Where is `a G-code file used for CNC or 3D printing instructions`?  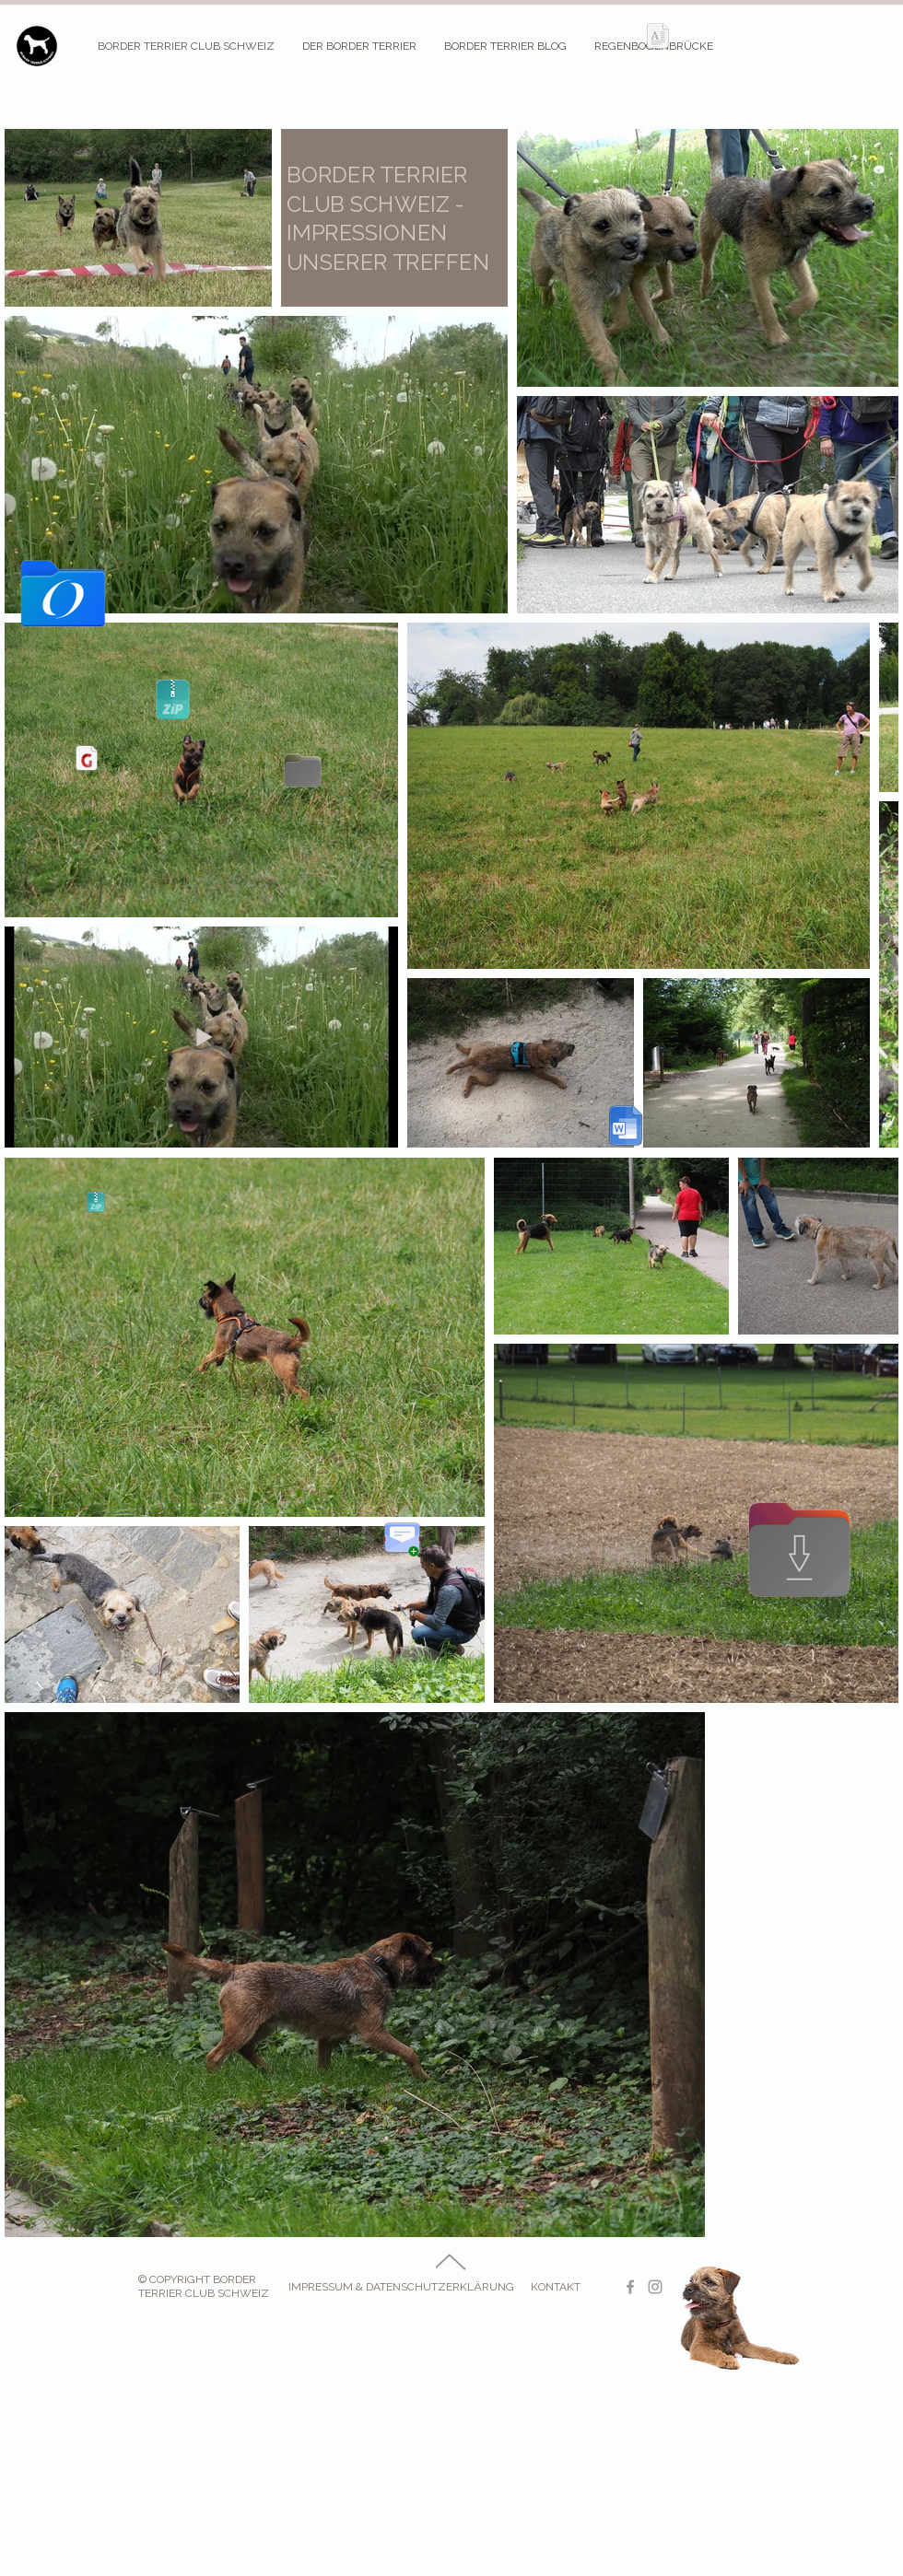
a G-code file used for CNC or 3D printing instructions is located at coordinates (87, 758).